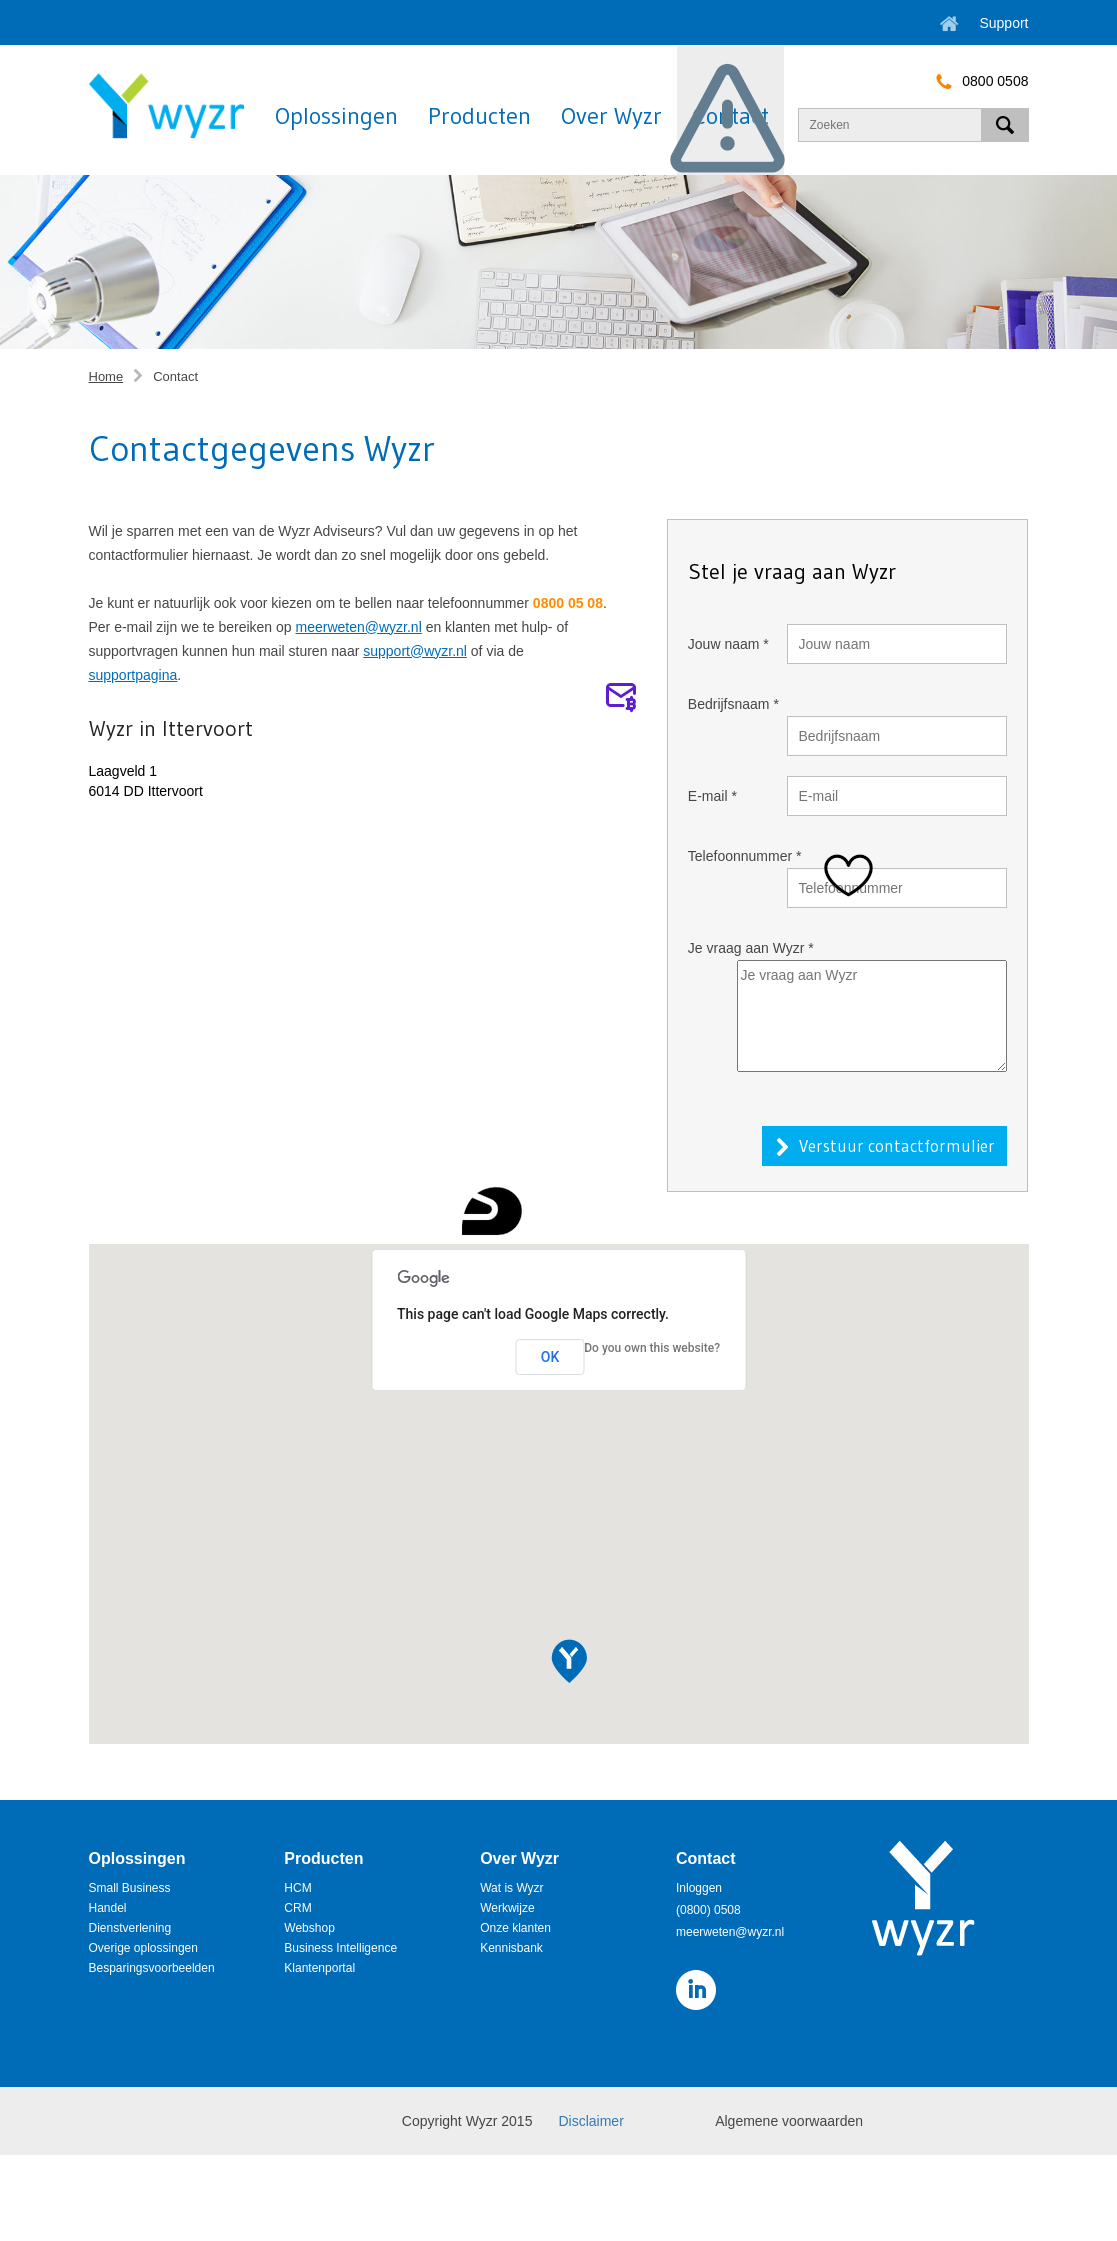 This screenshot has width=1117, height=2241. I want to click on access motorsports or racing content, so click(492, 1211).